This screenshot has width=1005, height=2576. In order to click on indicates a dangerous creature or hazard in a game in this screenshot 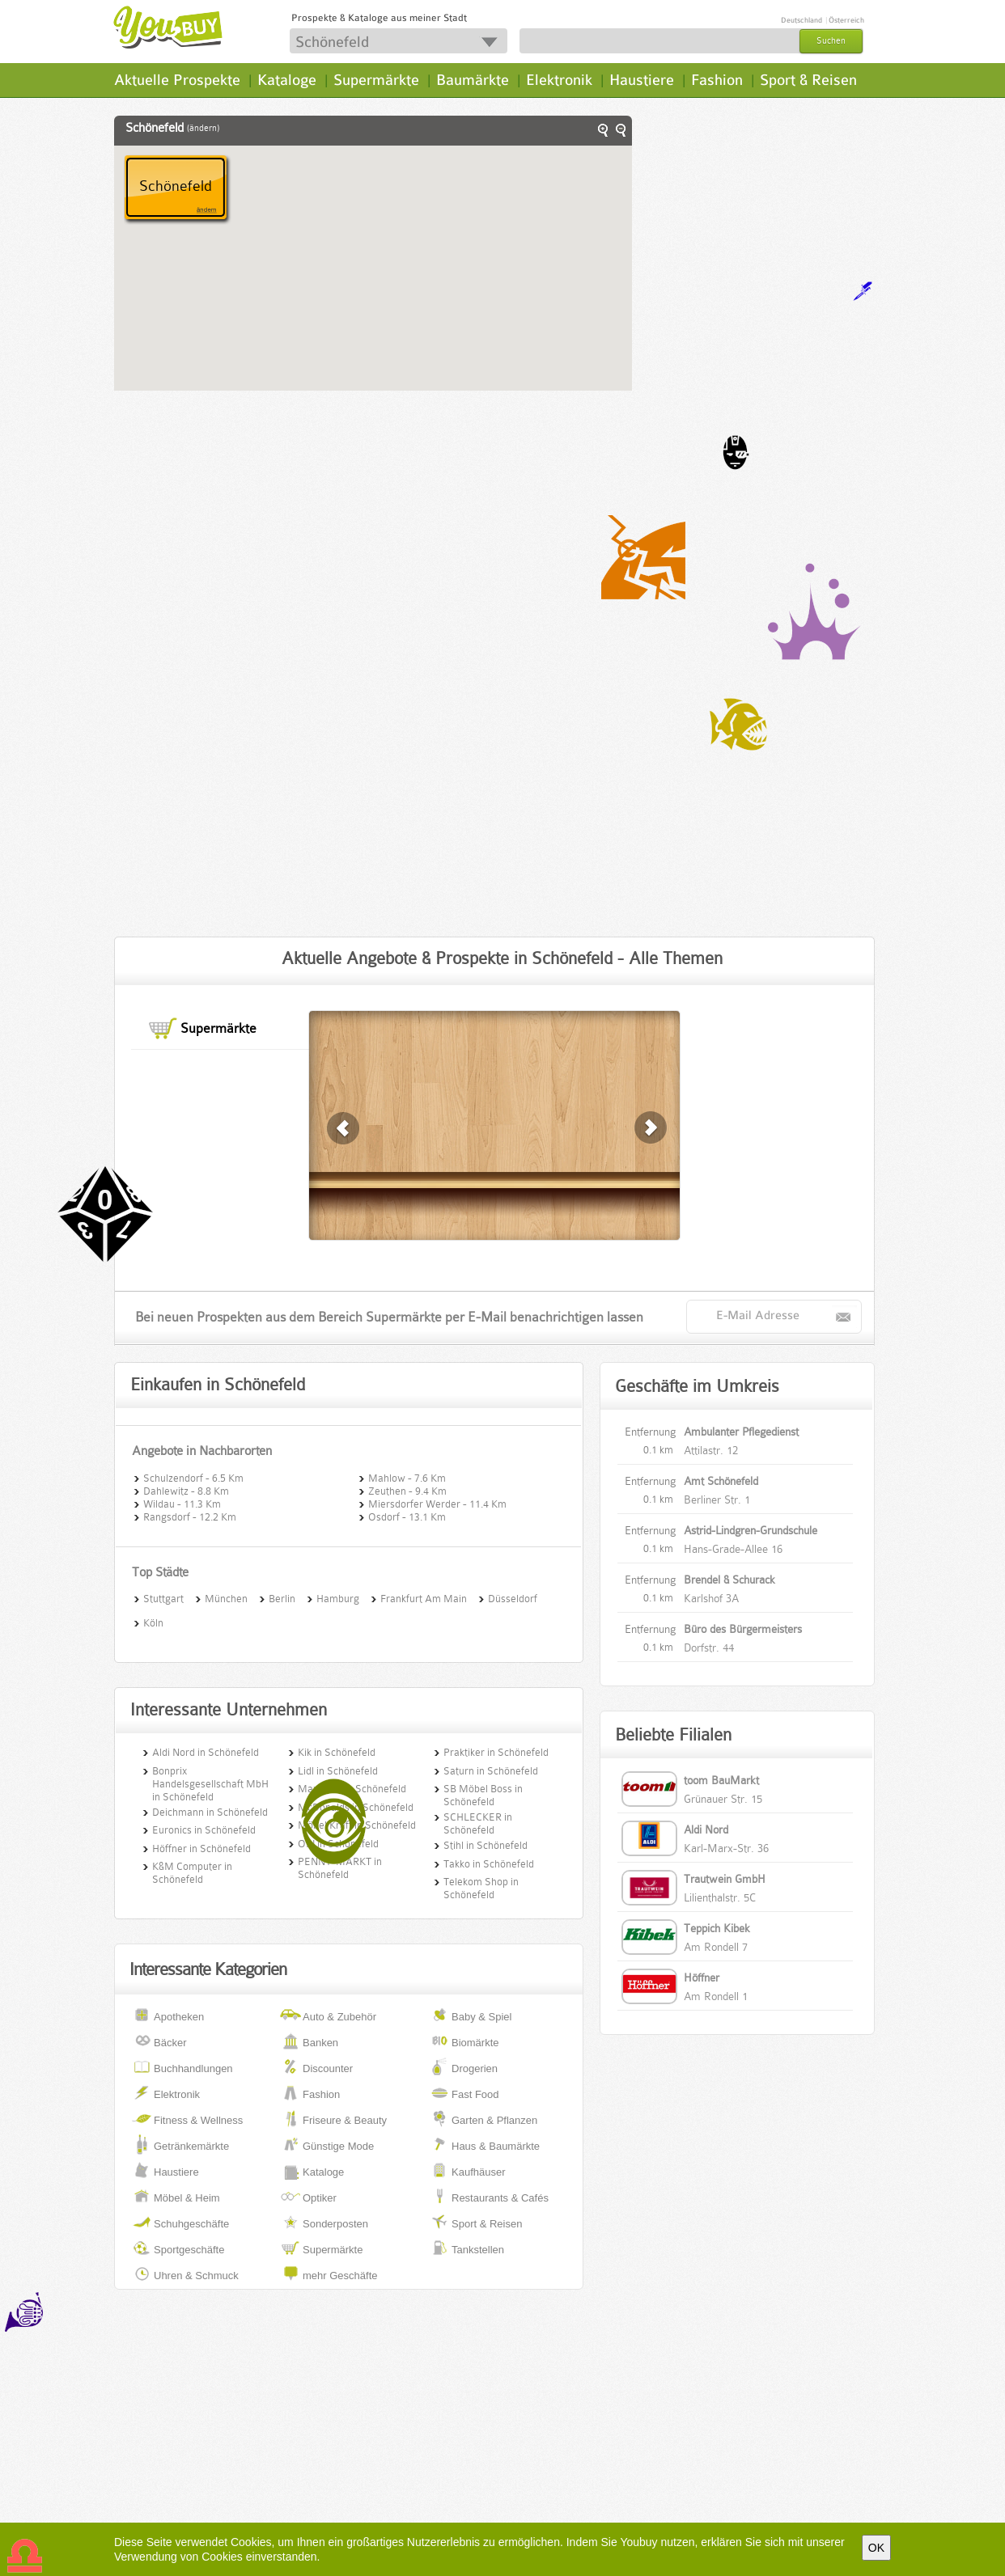, I will do `click(738, 724)`.